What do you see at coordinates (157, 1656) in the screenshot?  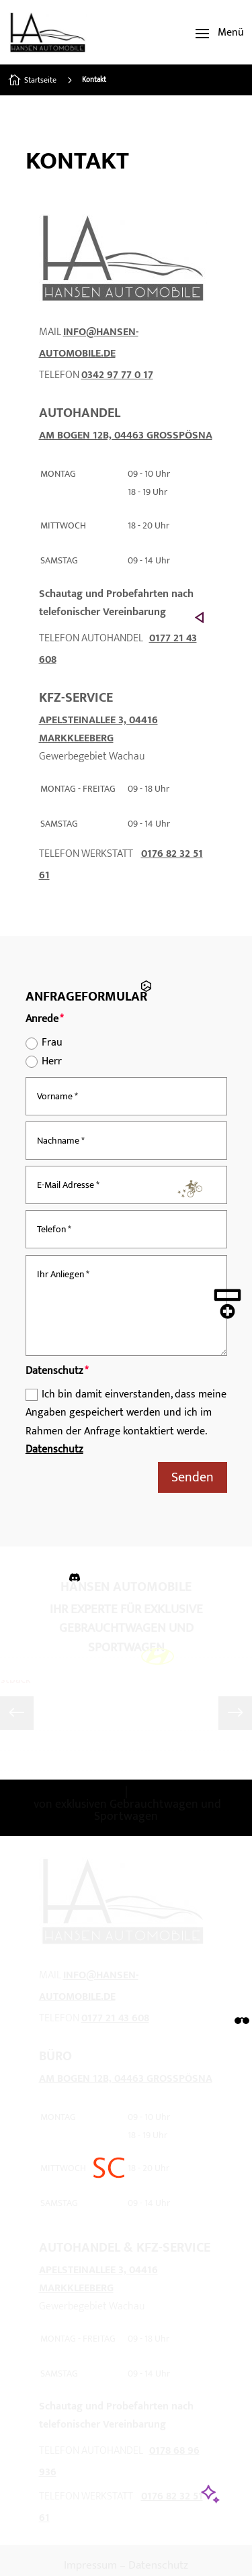 I see `Hyundai brand logo` at bounding box center [157, 1656].